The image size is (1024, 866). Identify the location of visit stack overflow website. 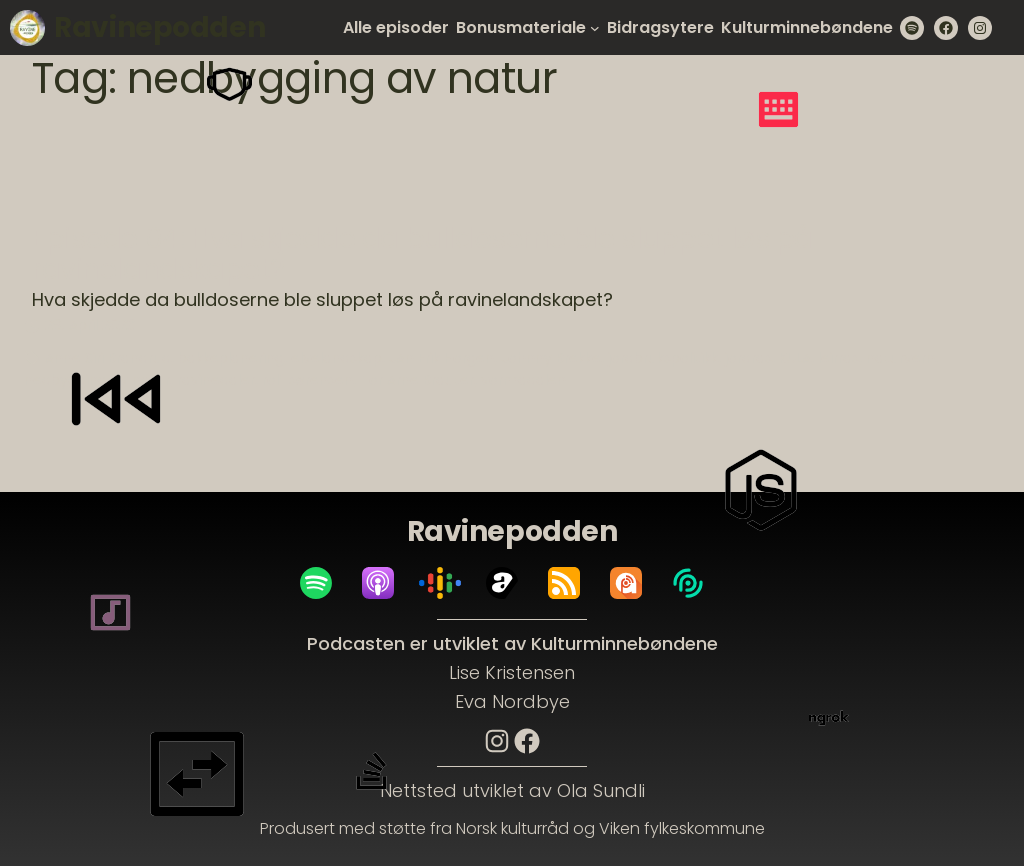
(371, 770).